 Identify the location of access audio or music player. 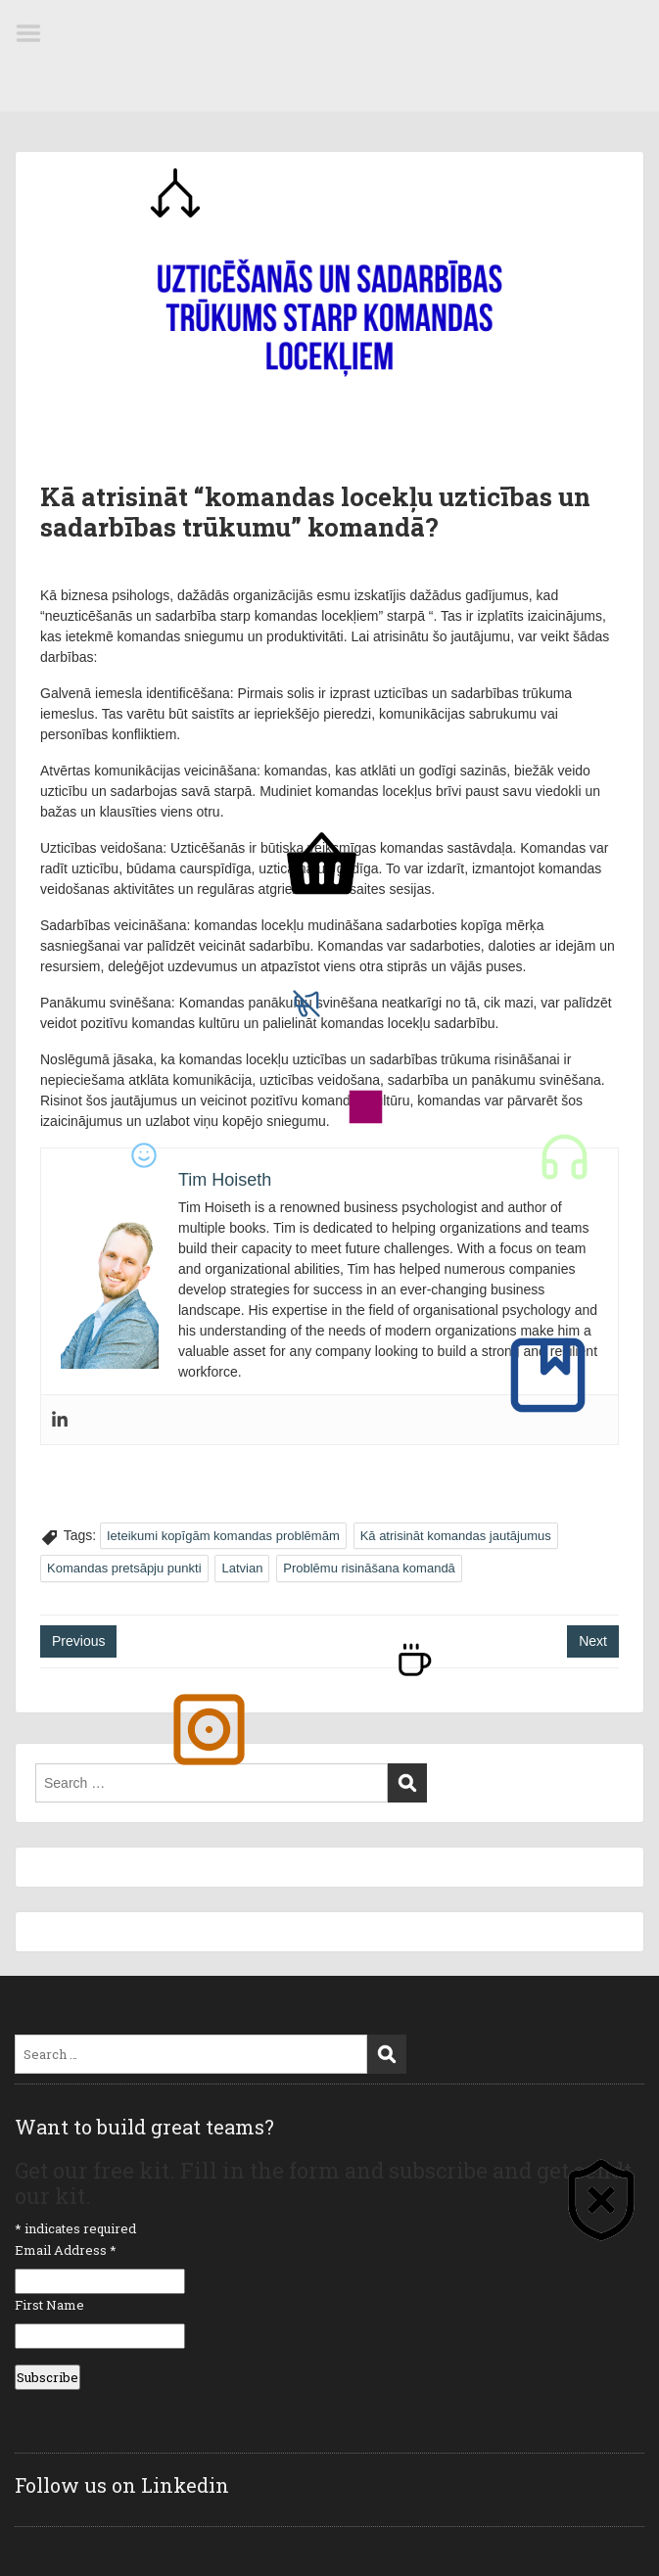
(564, 1156).